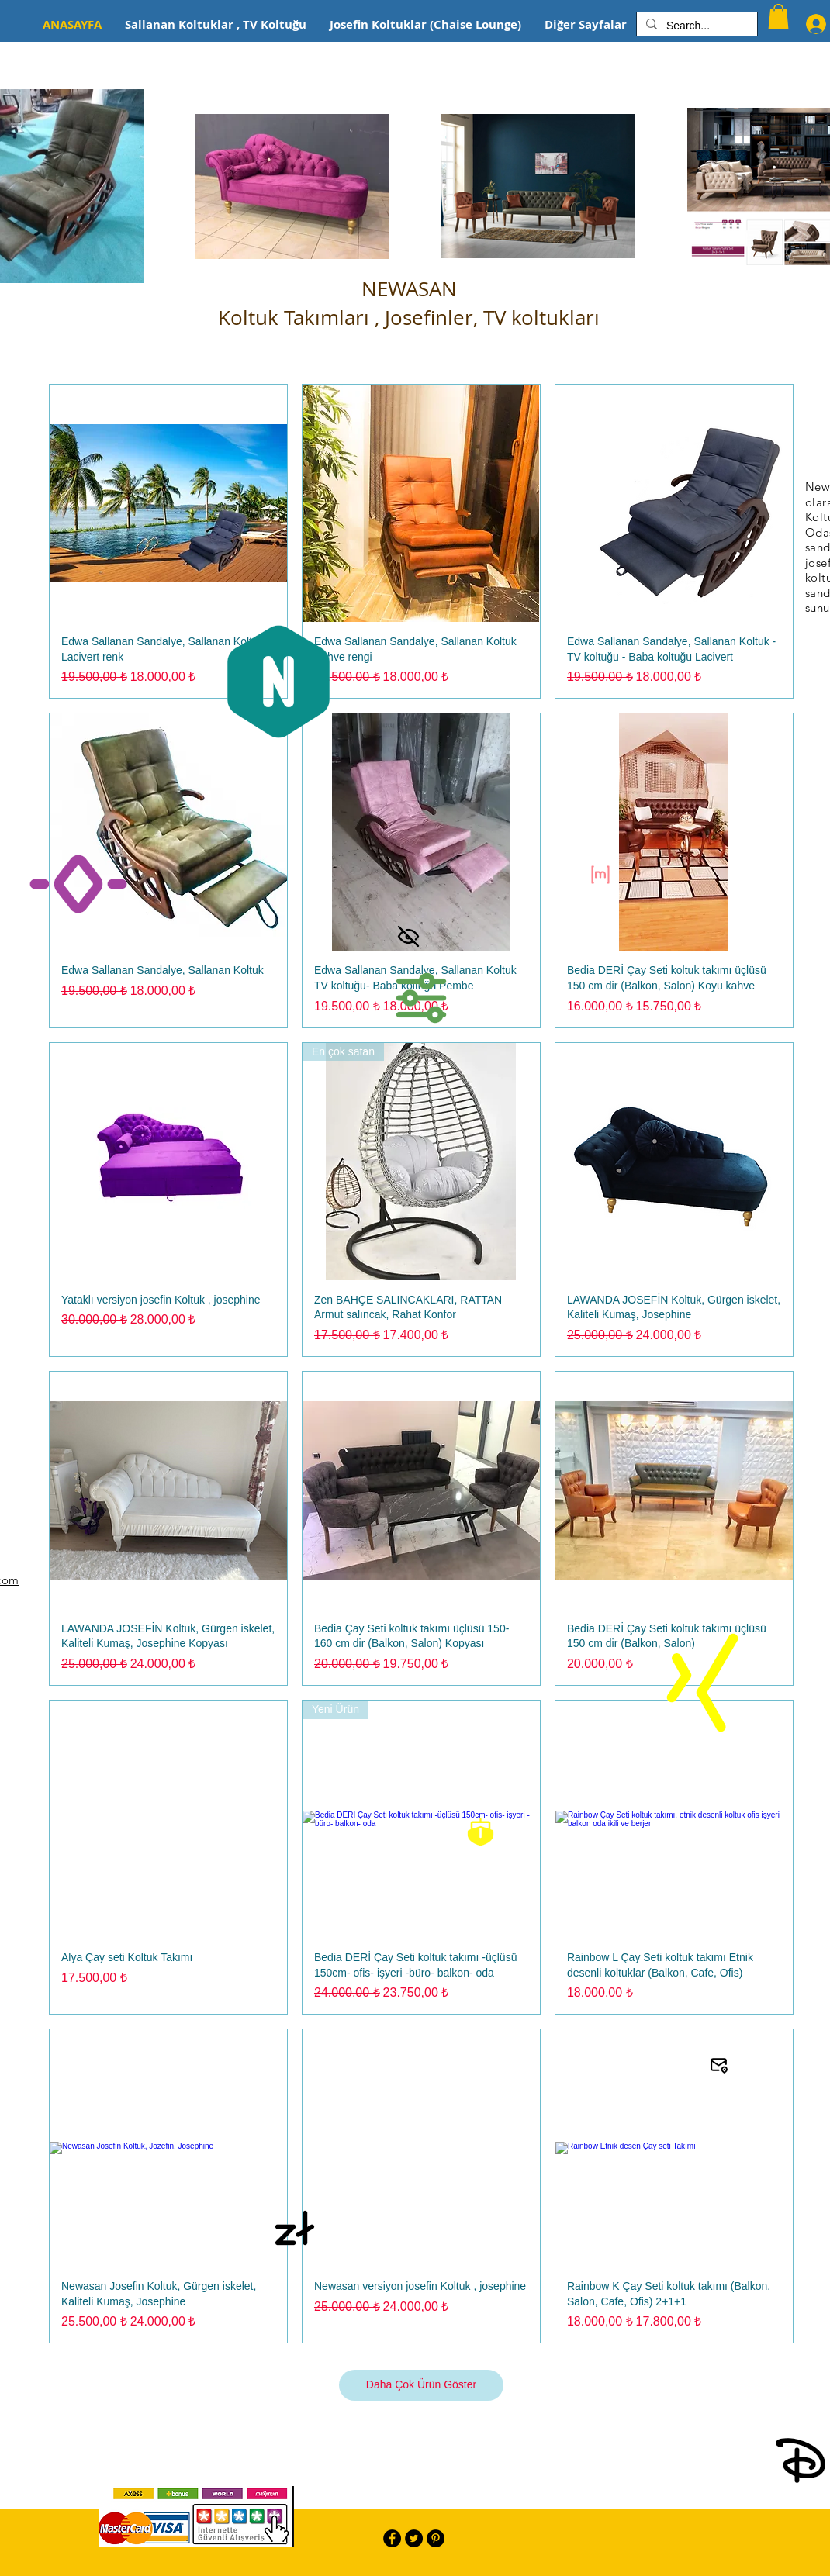 This screenshot has height=2576, width=830. Describe the element at coordinates (78, 884) in the screenshot. I see `align keyframe to horizontal center` at that location.